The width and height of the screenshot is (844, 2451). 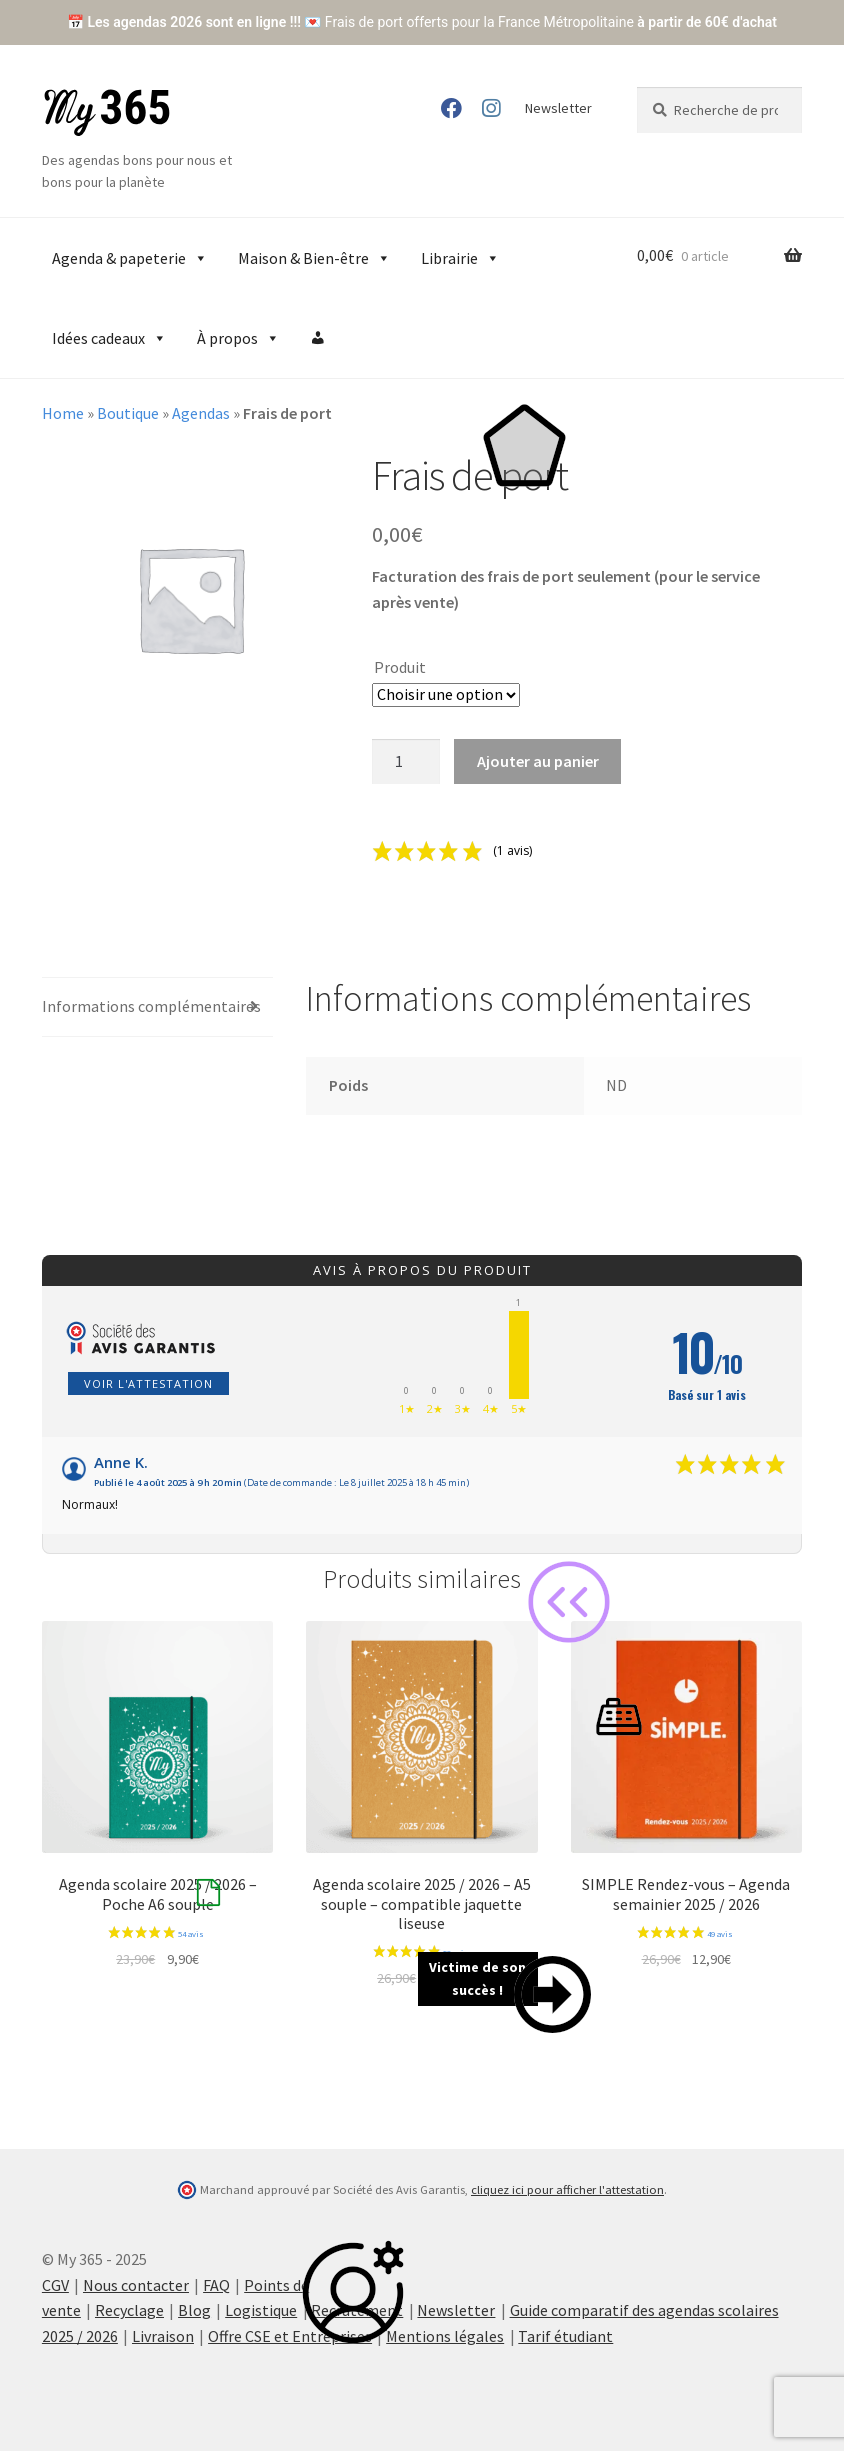 I want to click on a pentagon shape indicator, so click(x=524, y=448).